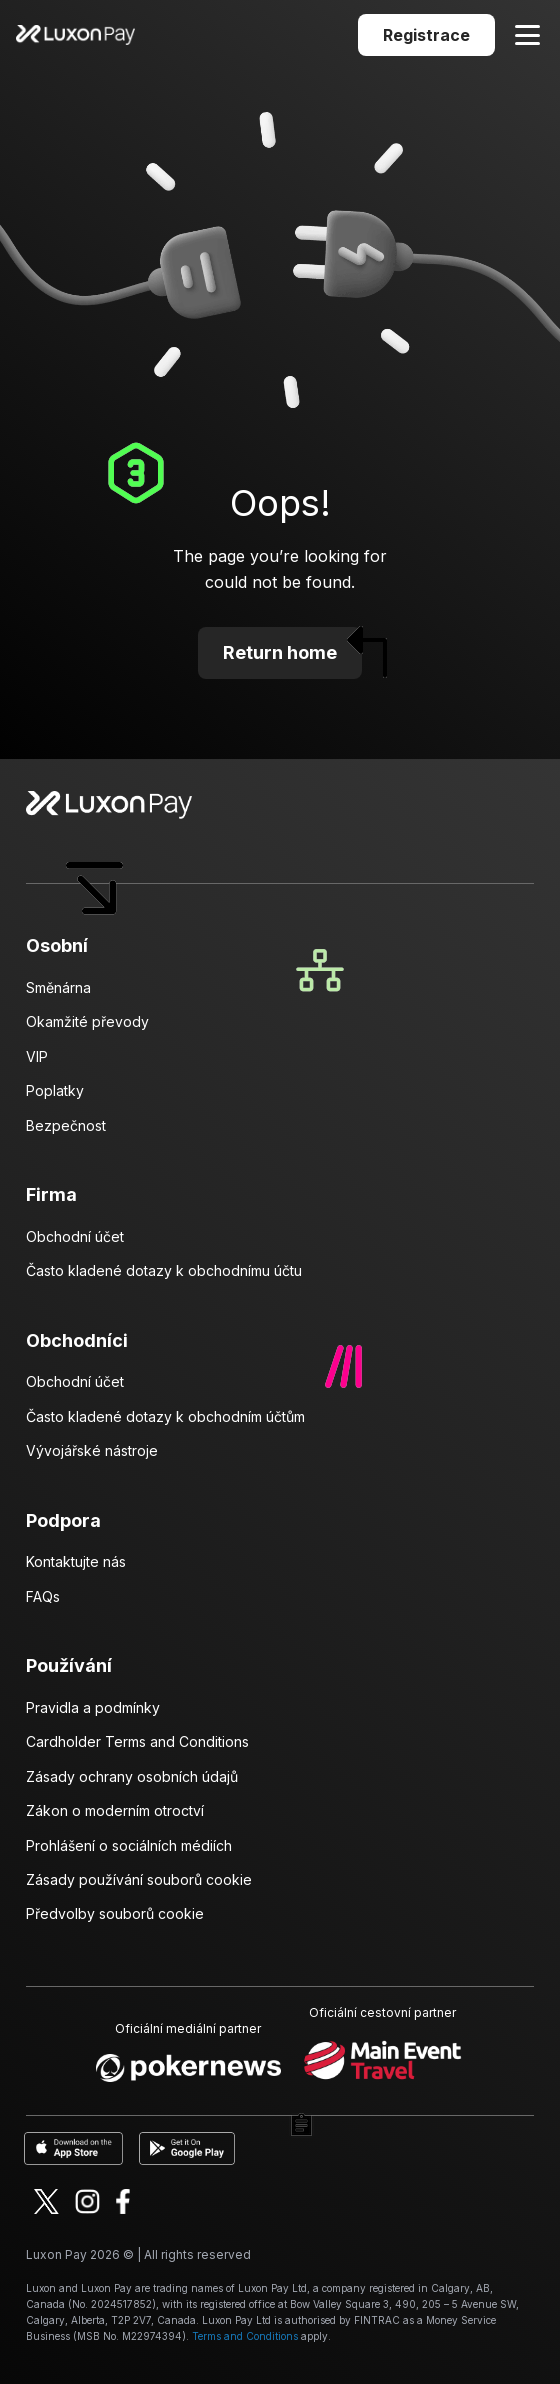  I want to click on step 3 in a multi-step process, so click(136, 473).